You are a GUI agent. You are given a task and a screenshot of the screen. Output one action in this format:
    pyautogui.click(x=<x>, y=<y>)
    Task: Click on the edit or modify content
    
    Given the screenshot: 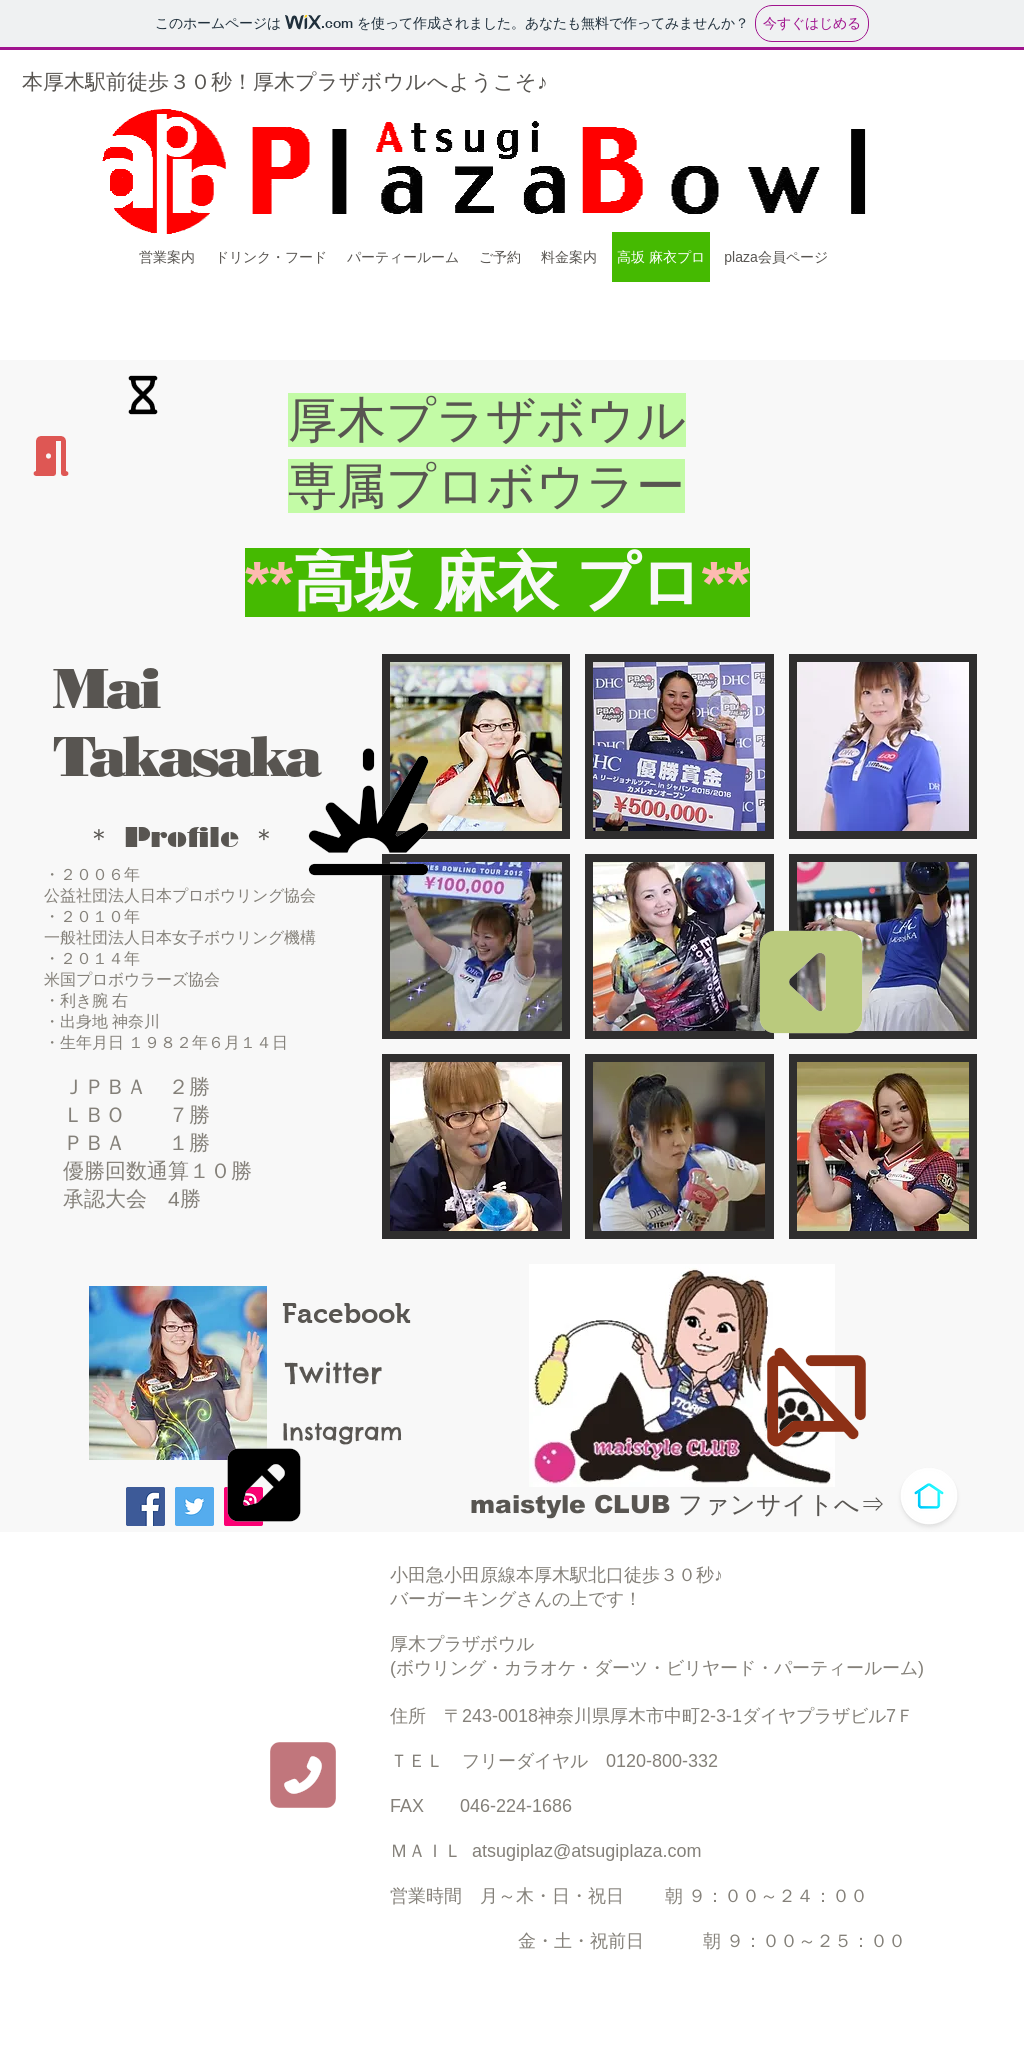 What is the action you would take?
    pyautogui.click(x=264, y=1485)
    